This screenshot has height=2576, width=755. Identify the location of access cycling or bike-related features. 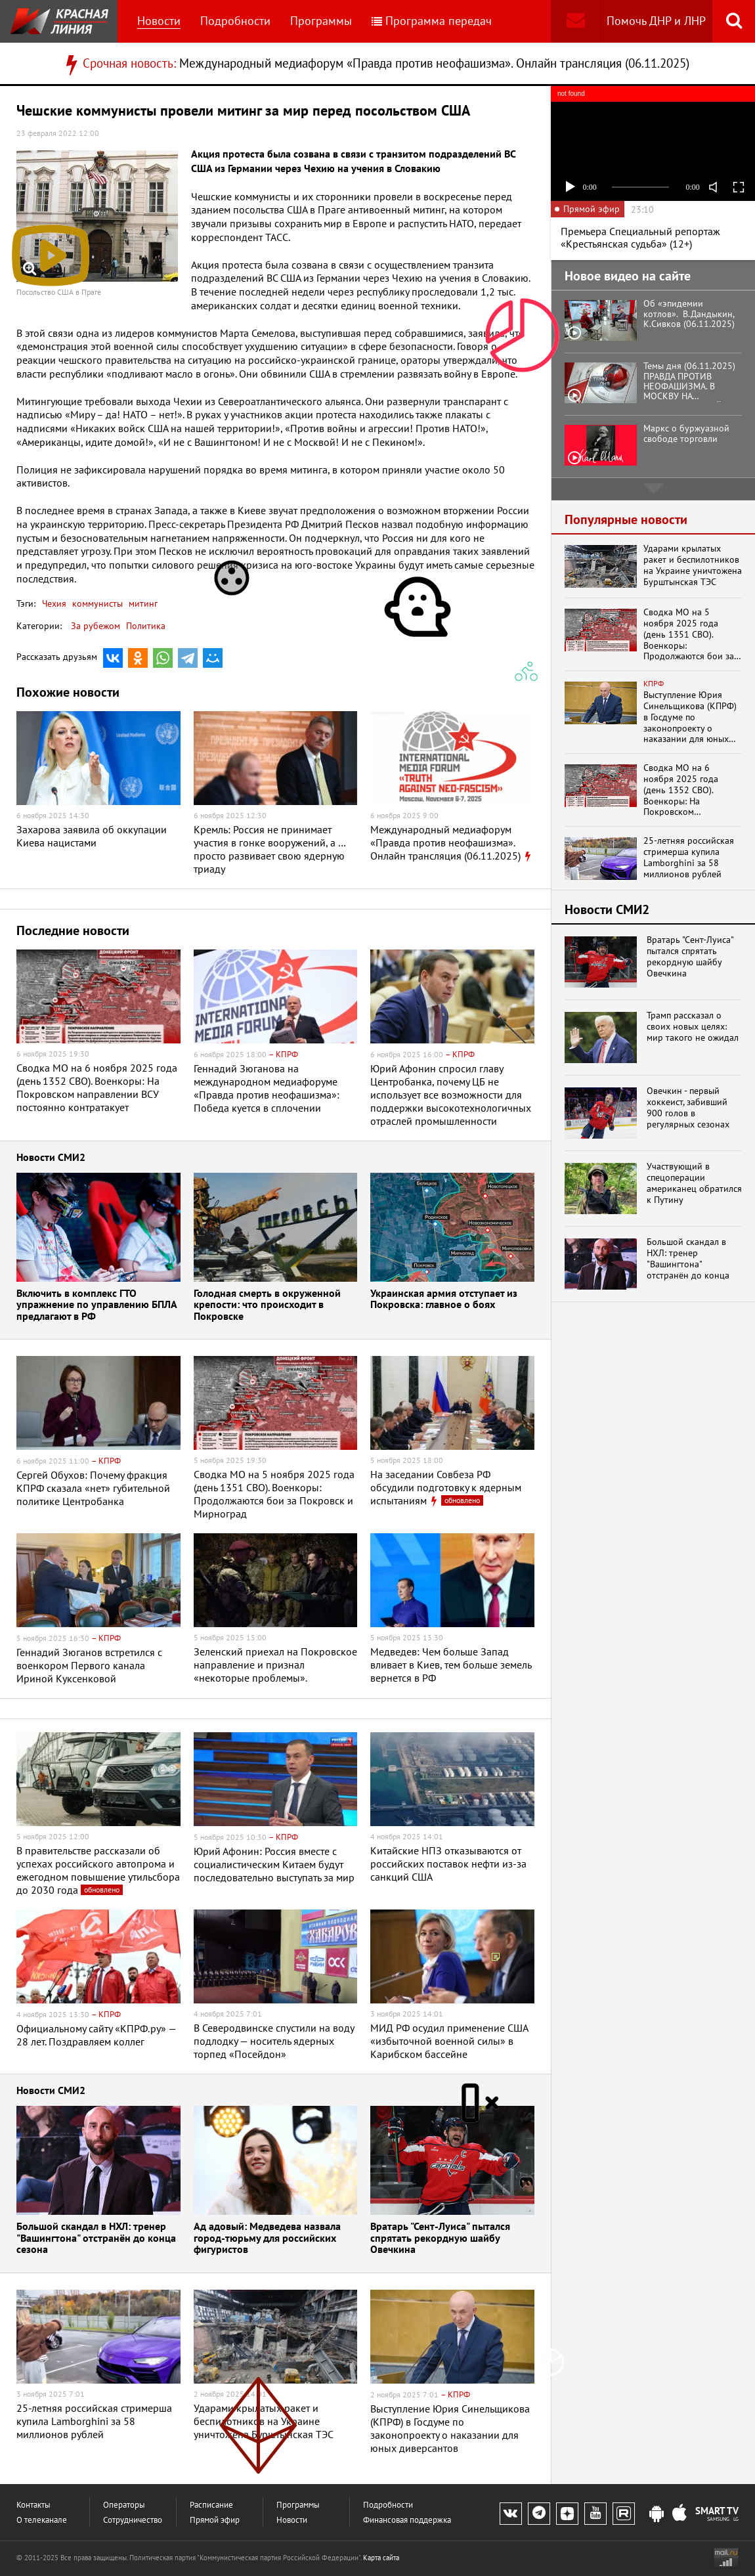
(526, 672).